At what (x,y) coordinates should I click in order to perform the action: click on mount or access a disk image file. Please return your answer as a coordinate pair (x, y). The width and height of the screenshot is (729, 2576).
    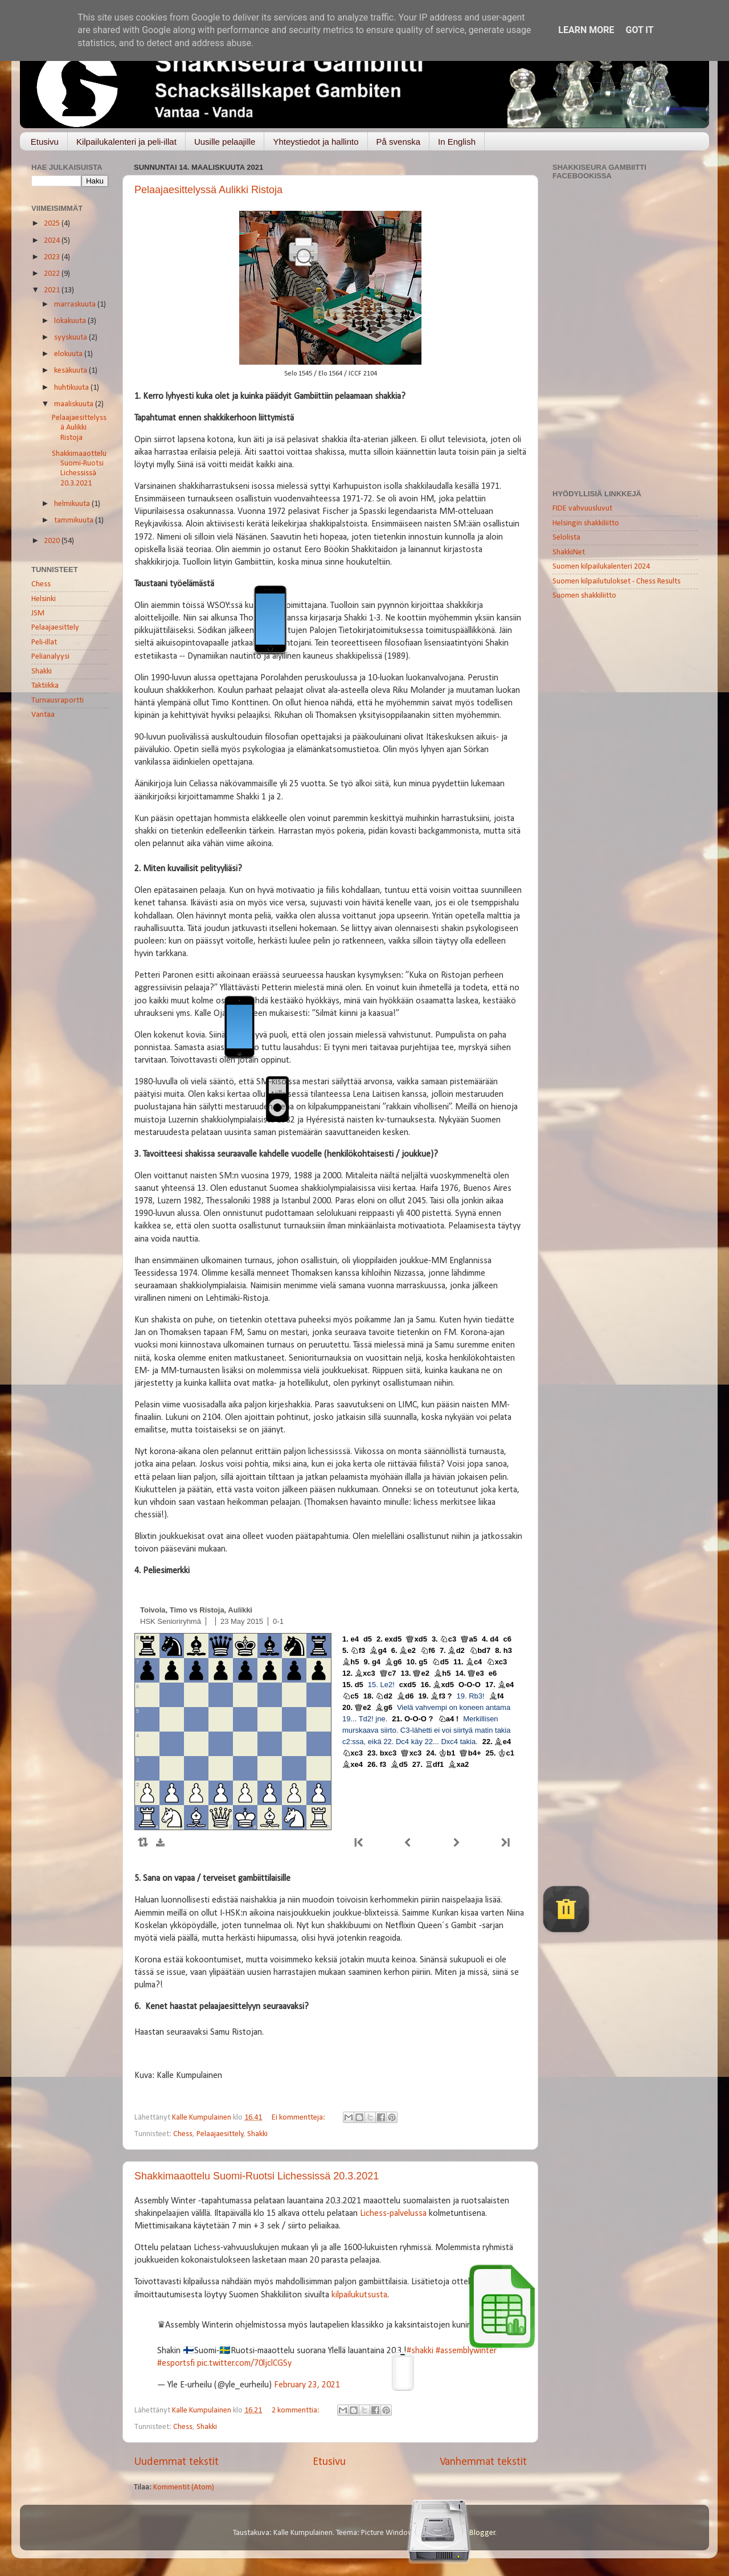
    Looking at the image, I should click on (438, 2530).